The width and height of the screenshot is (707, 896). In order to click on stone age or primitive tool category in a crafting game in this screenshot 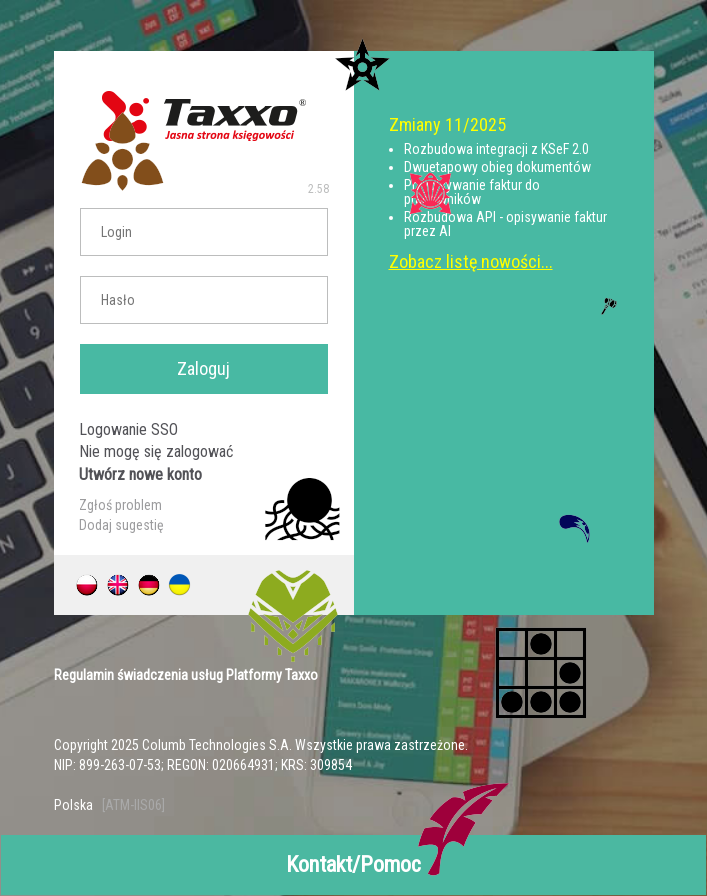, I will do `click(609, 306)`.